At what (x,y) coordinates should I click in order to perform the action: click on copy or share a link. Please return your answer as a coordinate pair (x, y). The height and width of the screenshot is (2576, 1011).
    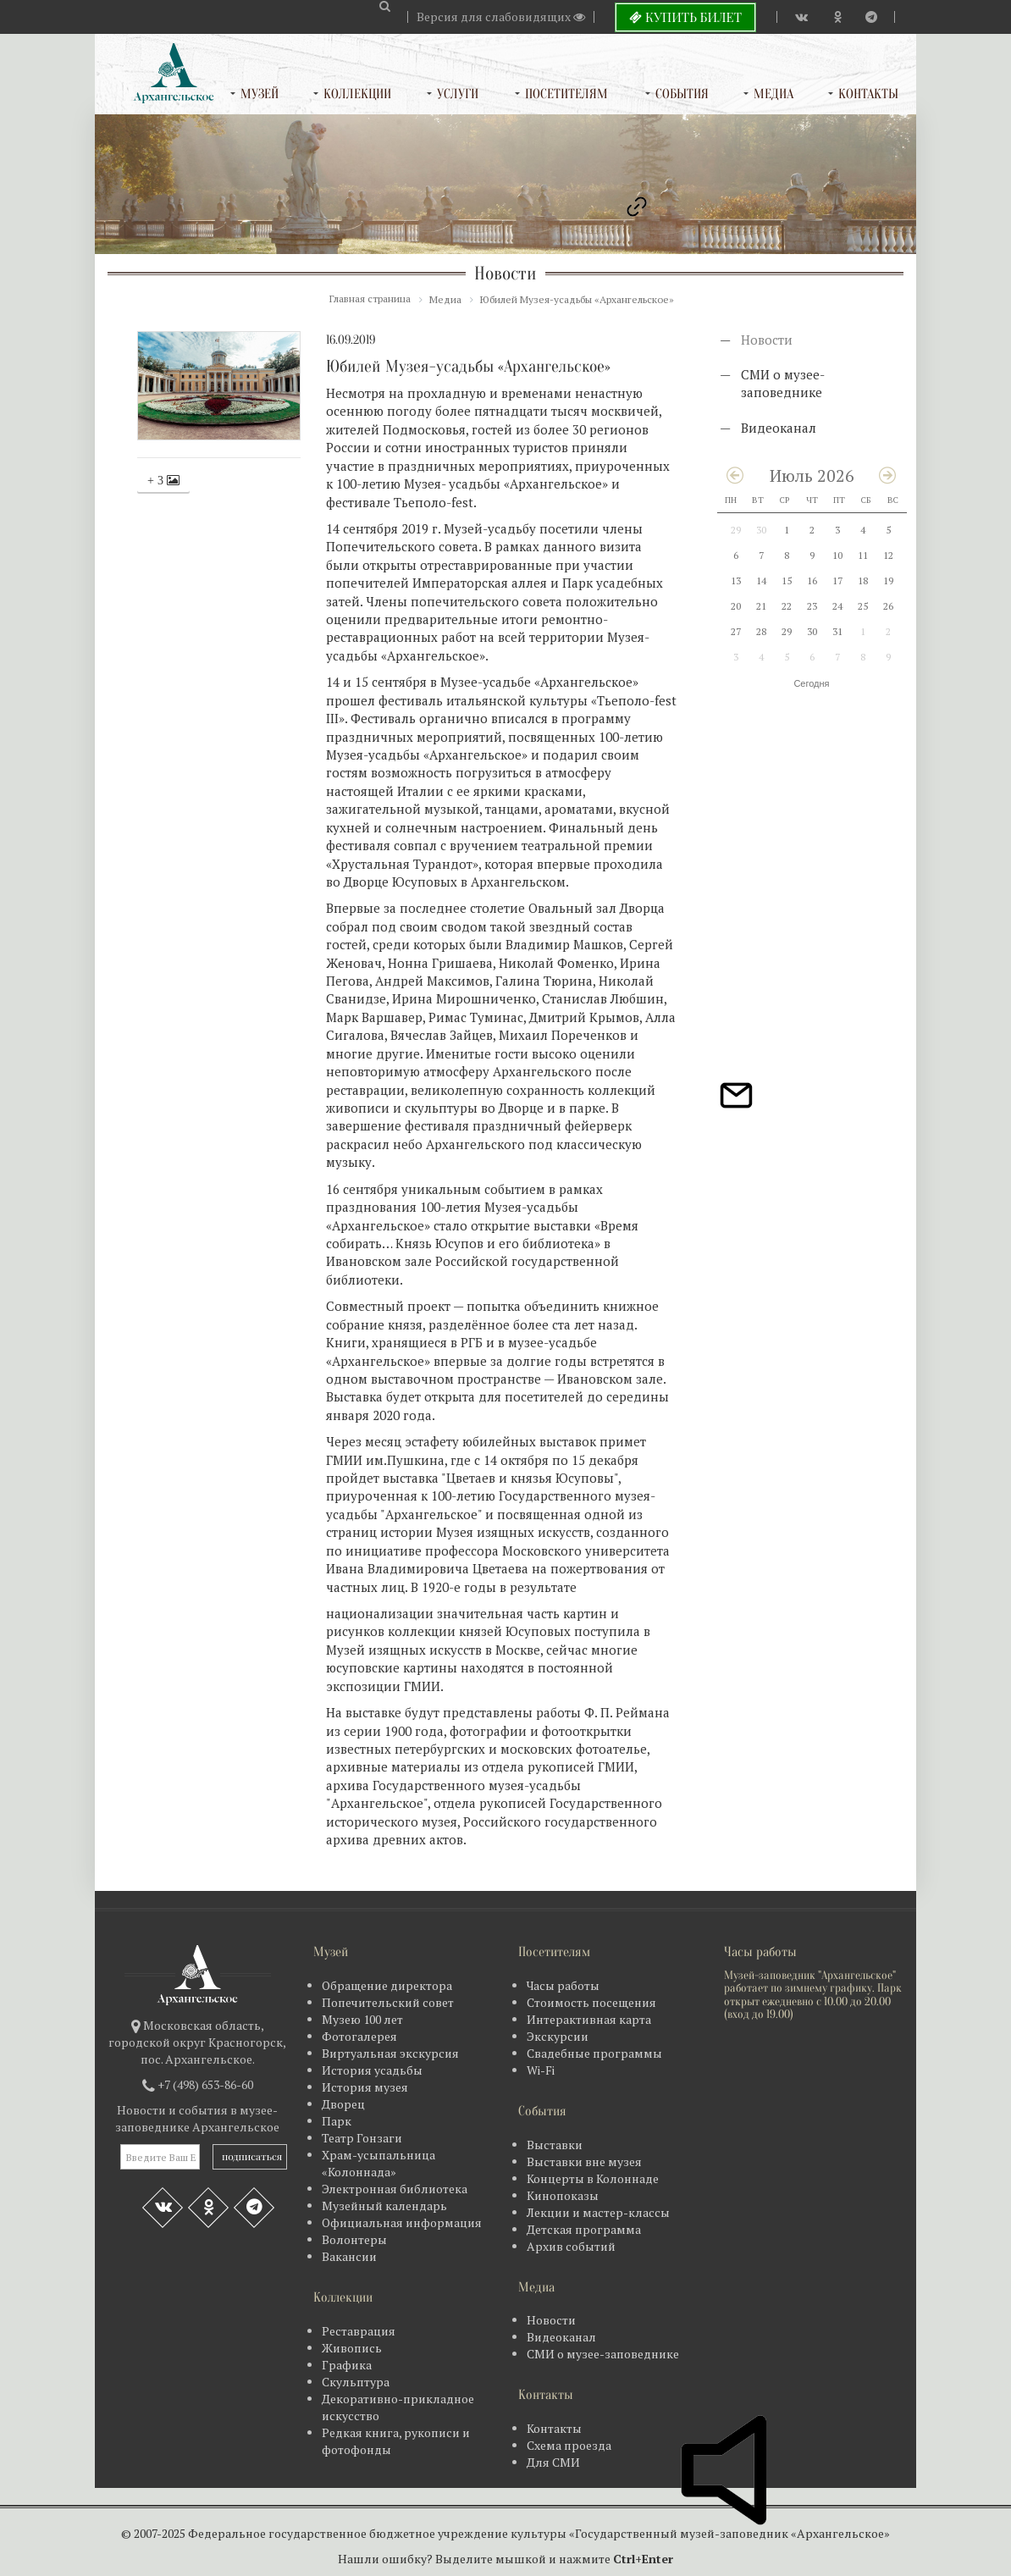
    Looking at the image, I should click on (637, 207).